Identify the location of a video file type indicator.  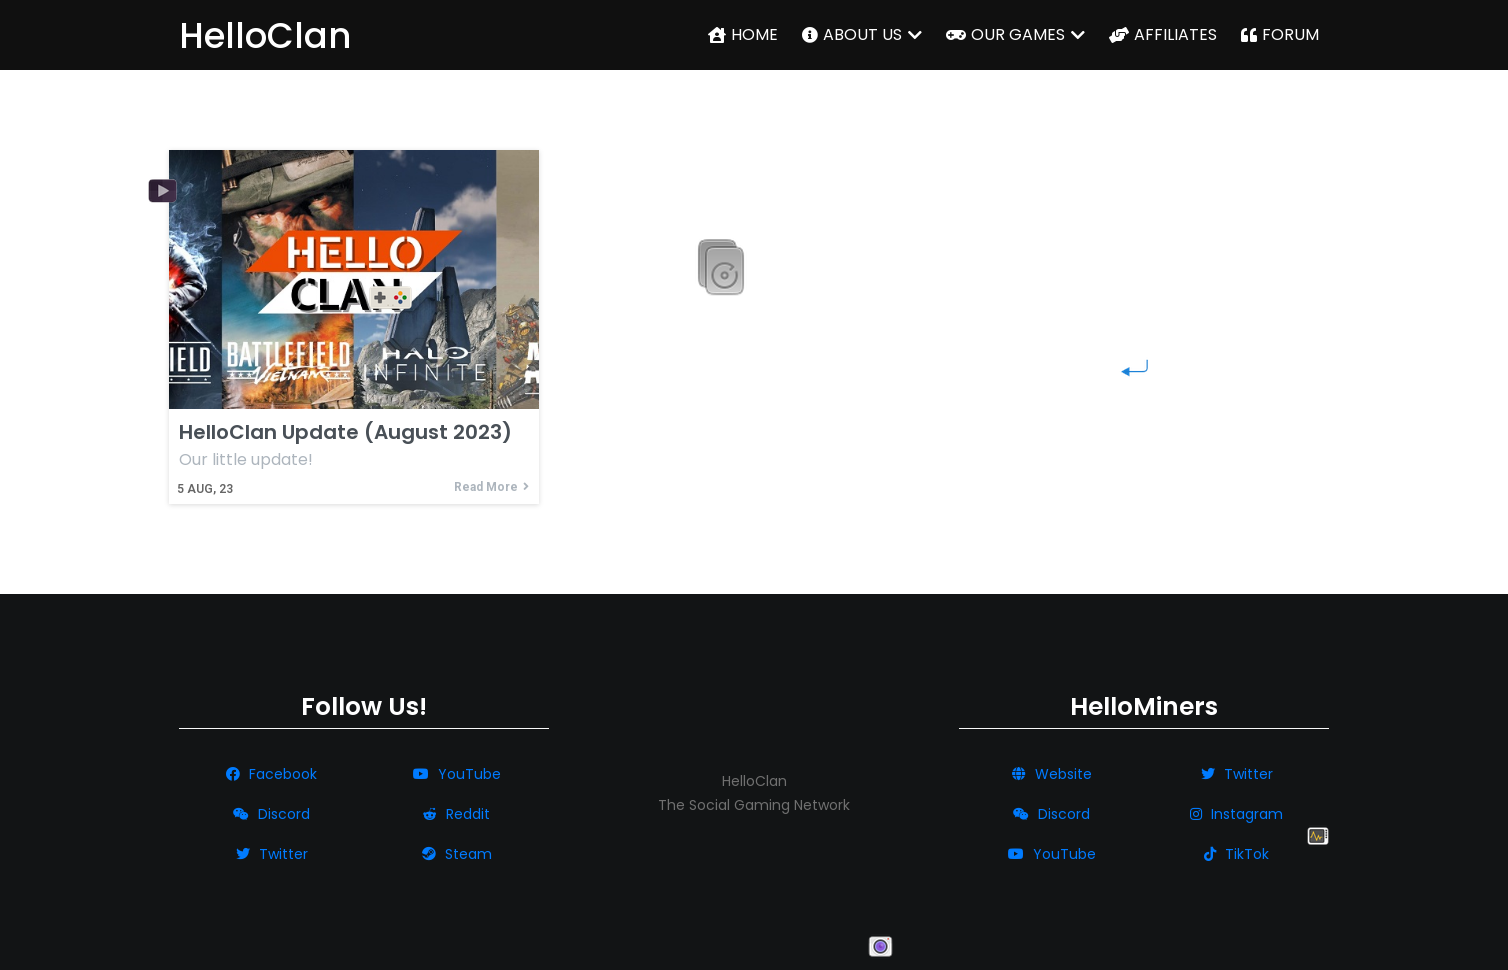
(162, 189).